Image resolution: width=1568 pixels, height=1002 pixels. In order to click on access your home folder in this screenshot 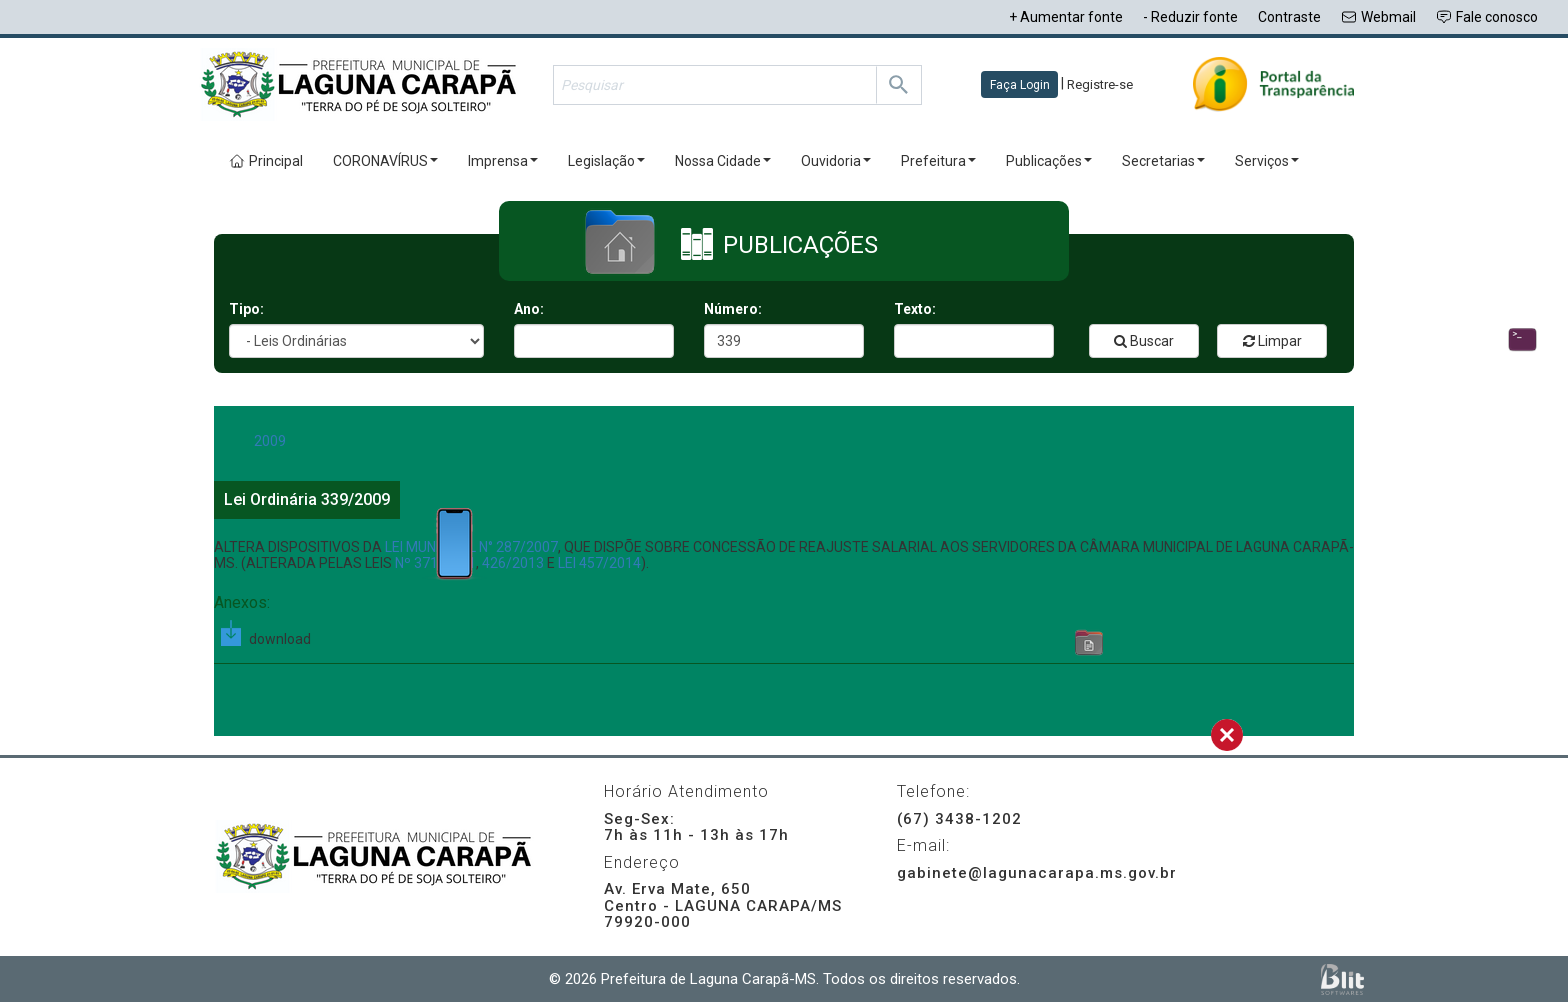, I will do `click(620, 242)`.